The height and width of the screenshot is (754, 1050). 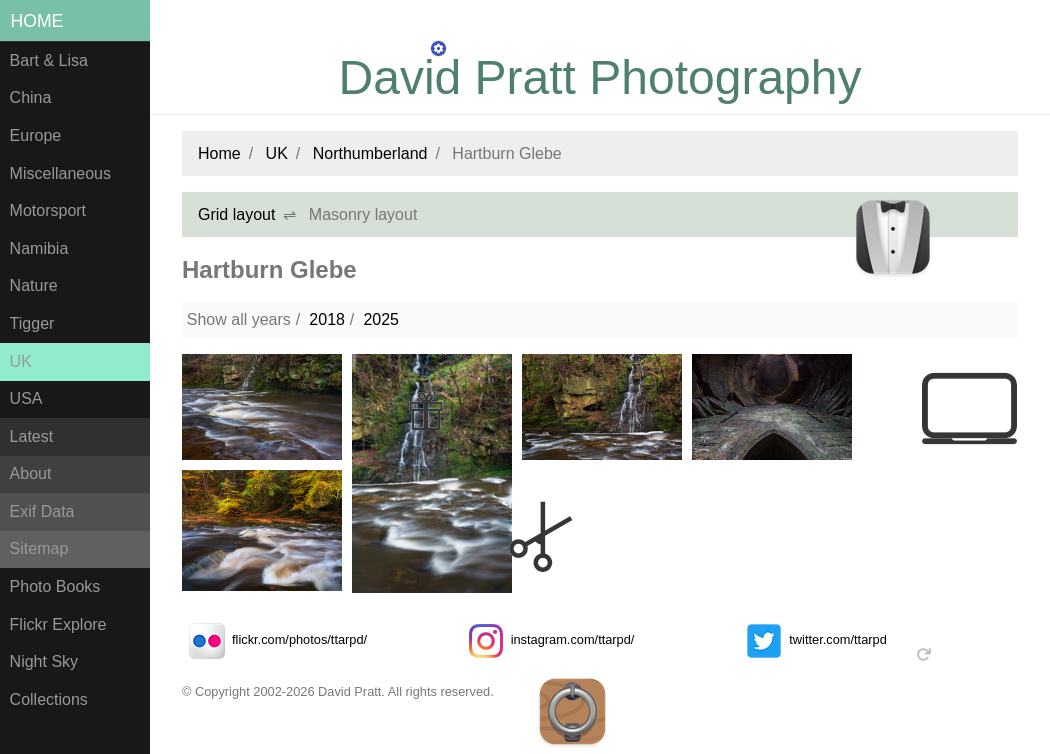 I want to click on open theme configuration settings, so click(x=893, y=237).